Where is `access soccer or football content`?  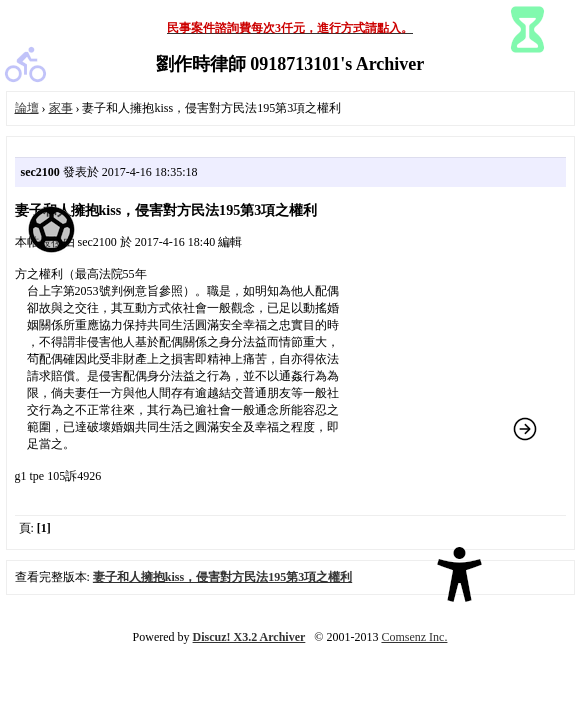
access soccer or football content is located at coordinates (51, 229).